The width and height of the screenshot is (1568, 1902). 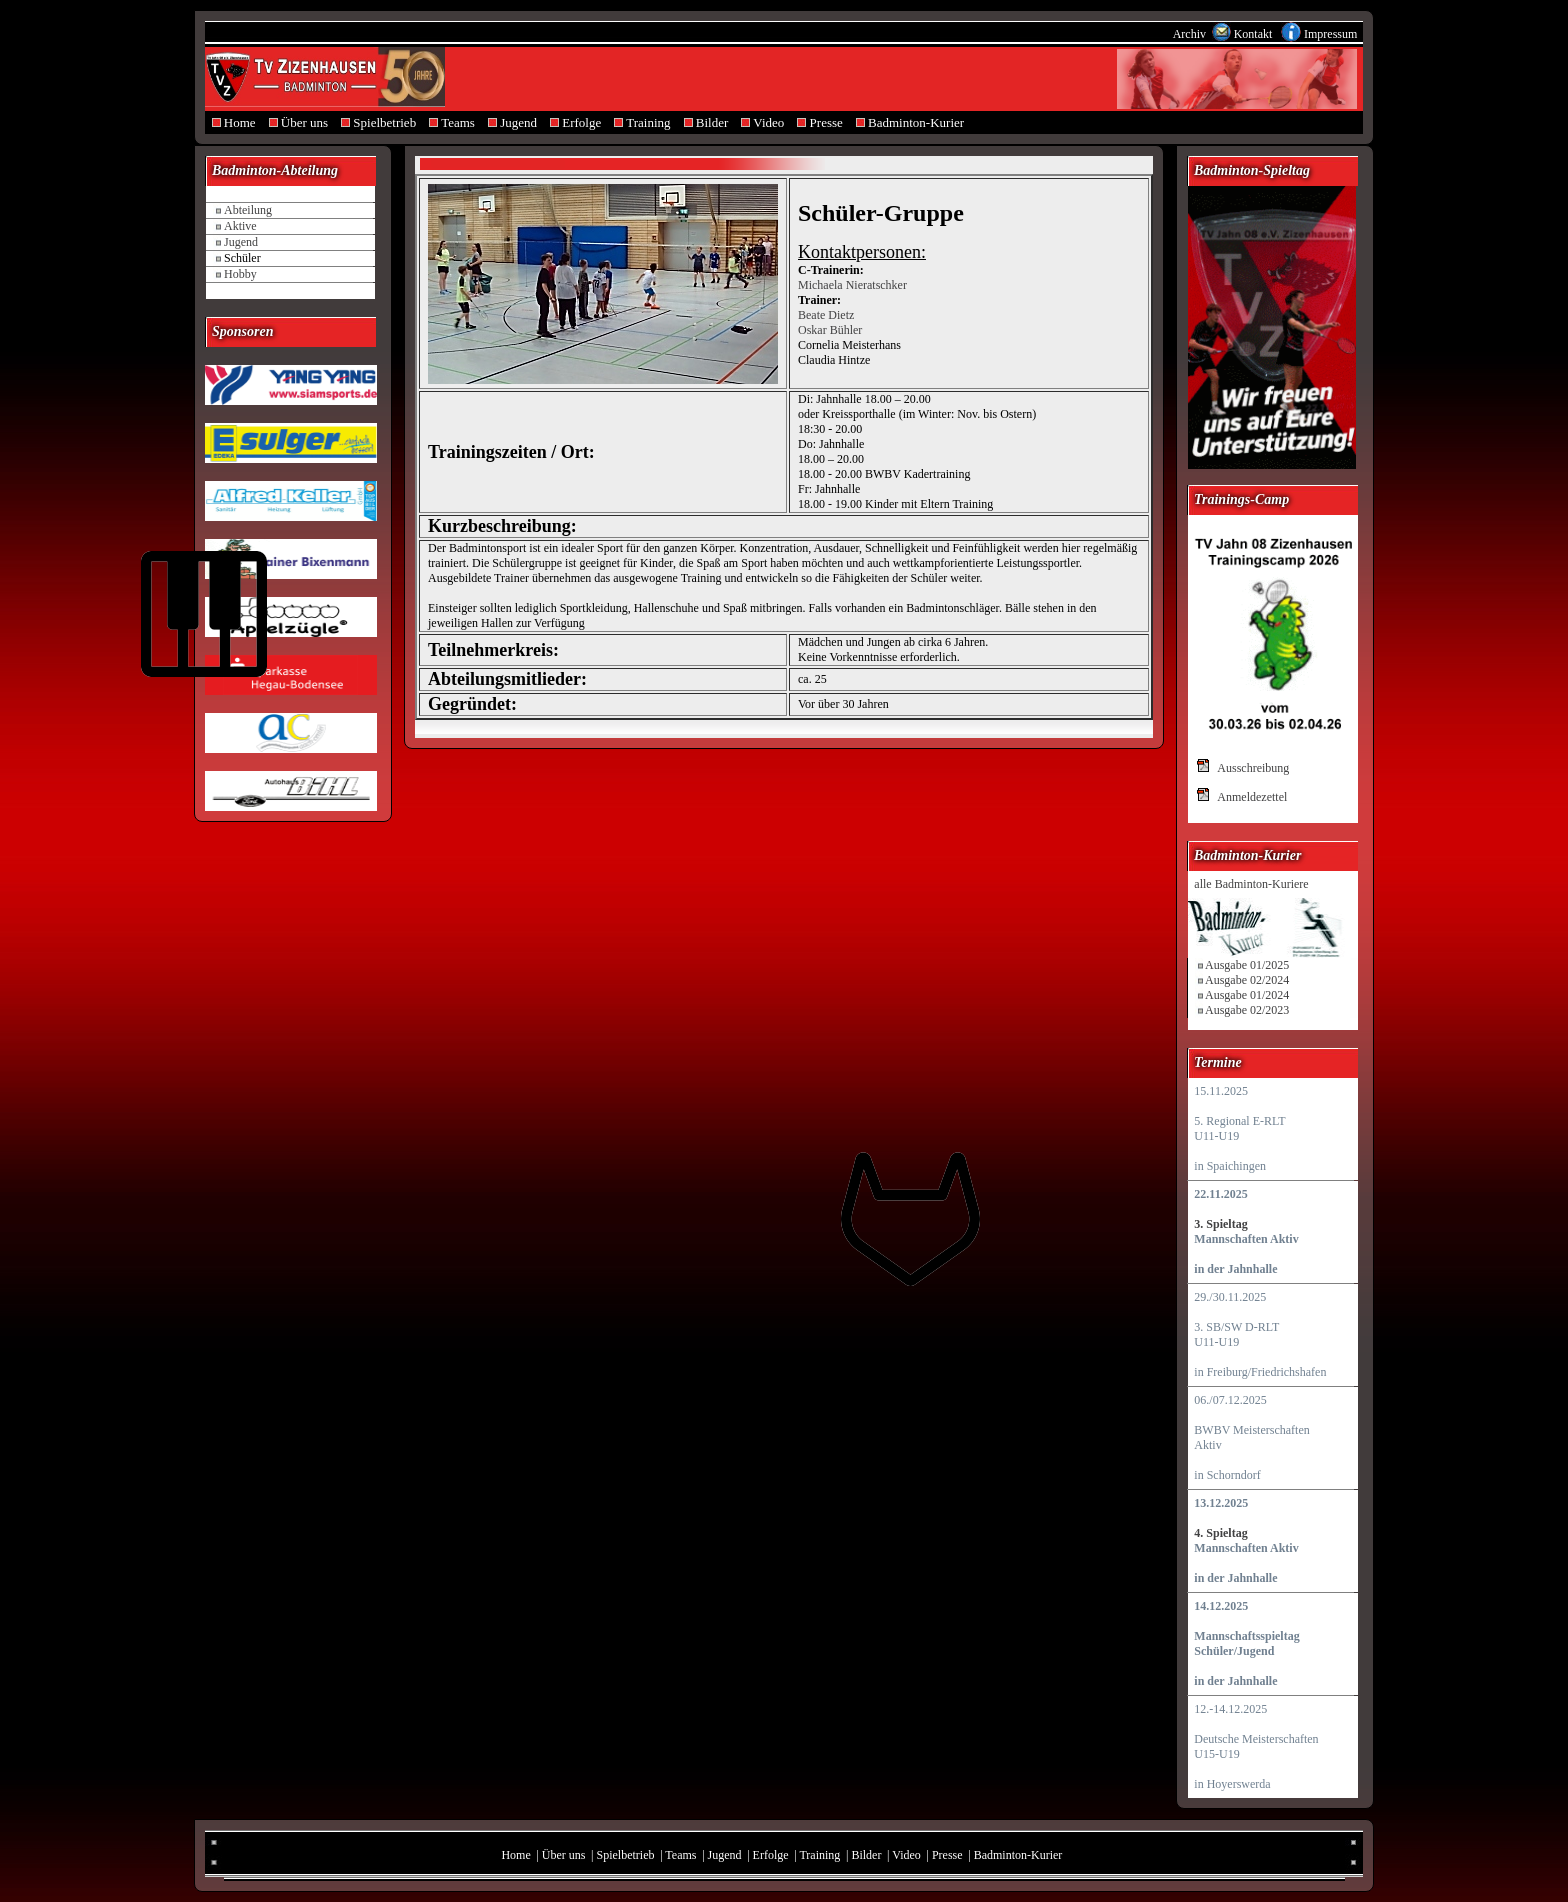 I want to click on open music or piano app, so click(x=204, y=614).